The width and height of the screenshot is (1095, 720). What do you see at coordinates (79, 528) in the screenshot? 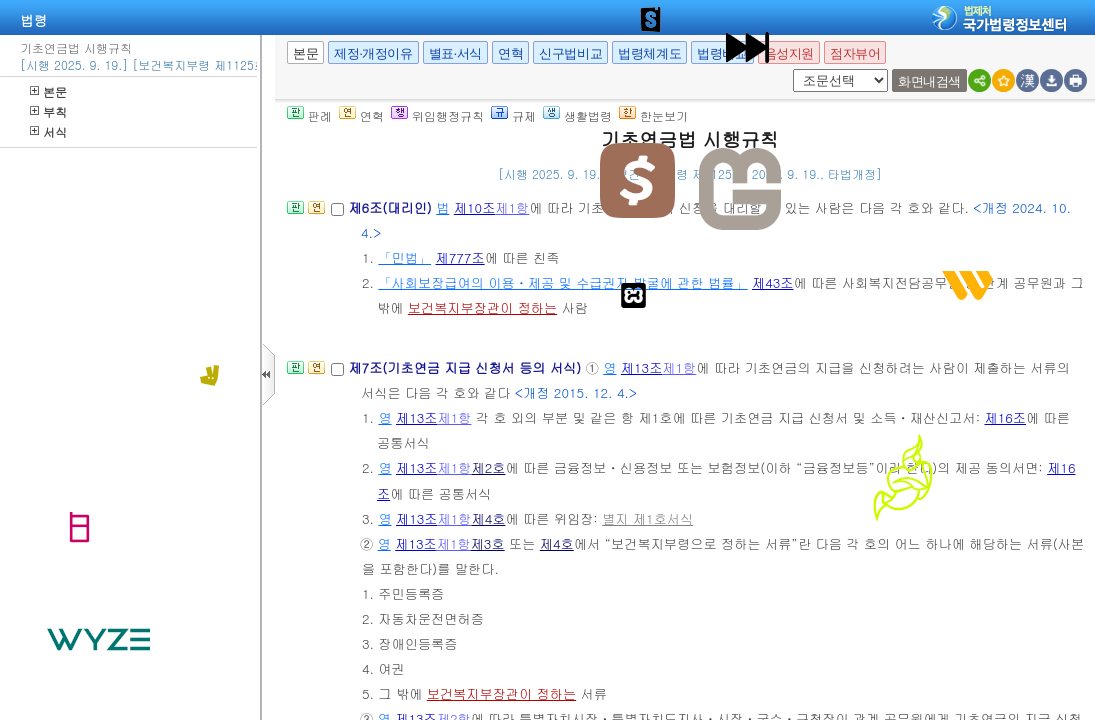
I see `access mobile device settings` at bounding box center [79, 528].